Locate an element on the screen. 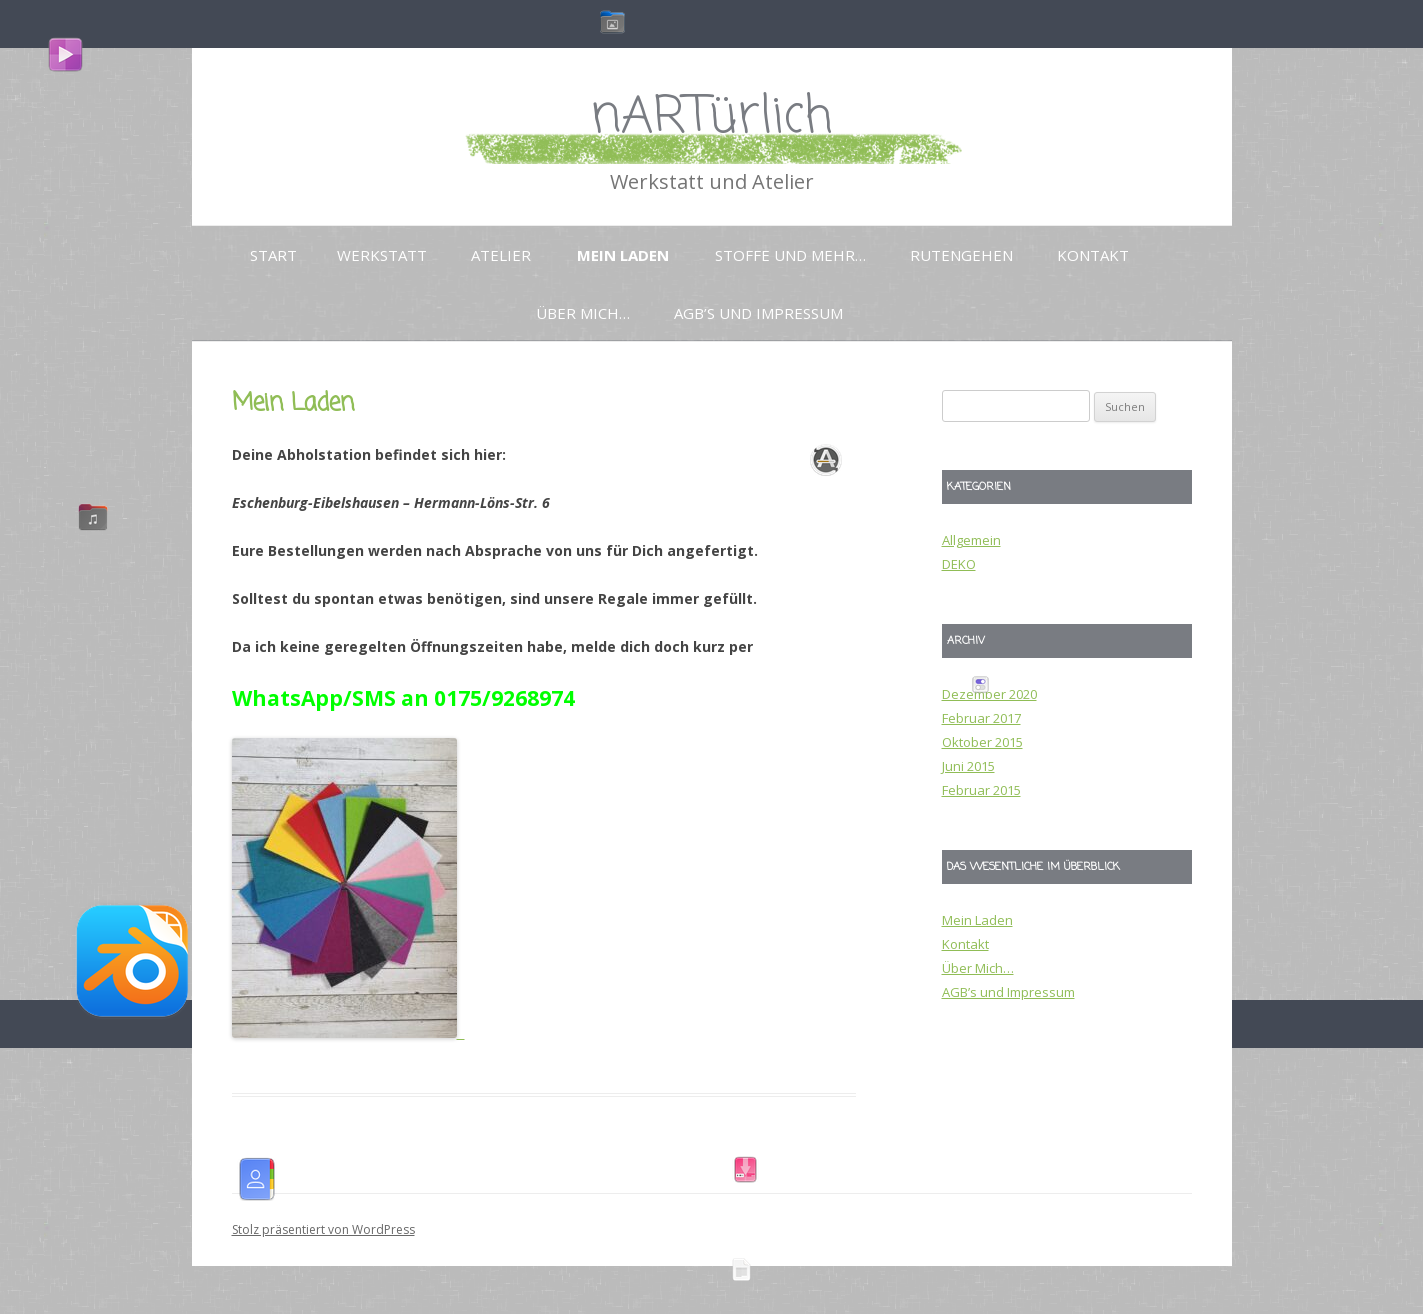 This screenshot has width=1423, height=1314. open your pictures folder is located at coordinates (612, 21).